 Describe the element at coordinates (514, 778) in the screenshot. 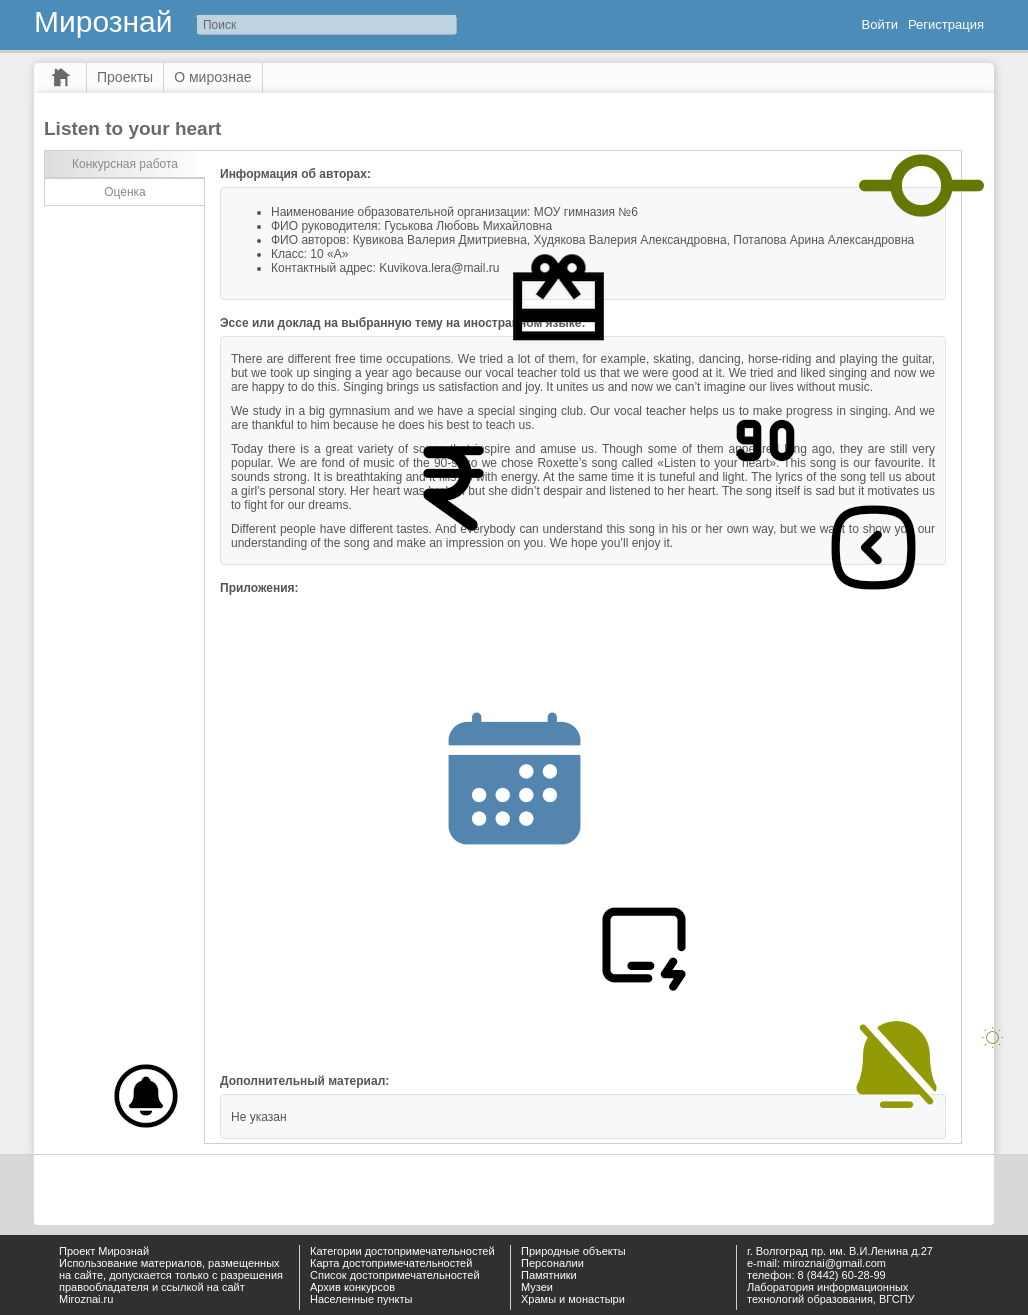

I see `view calendar or schedule` at that location.